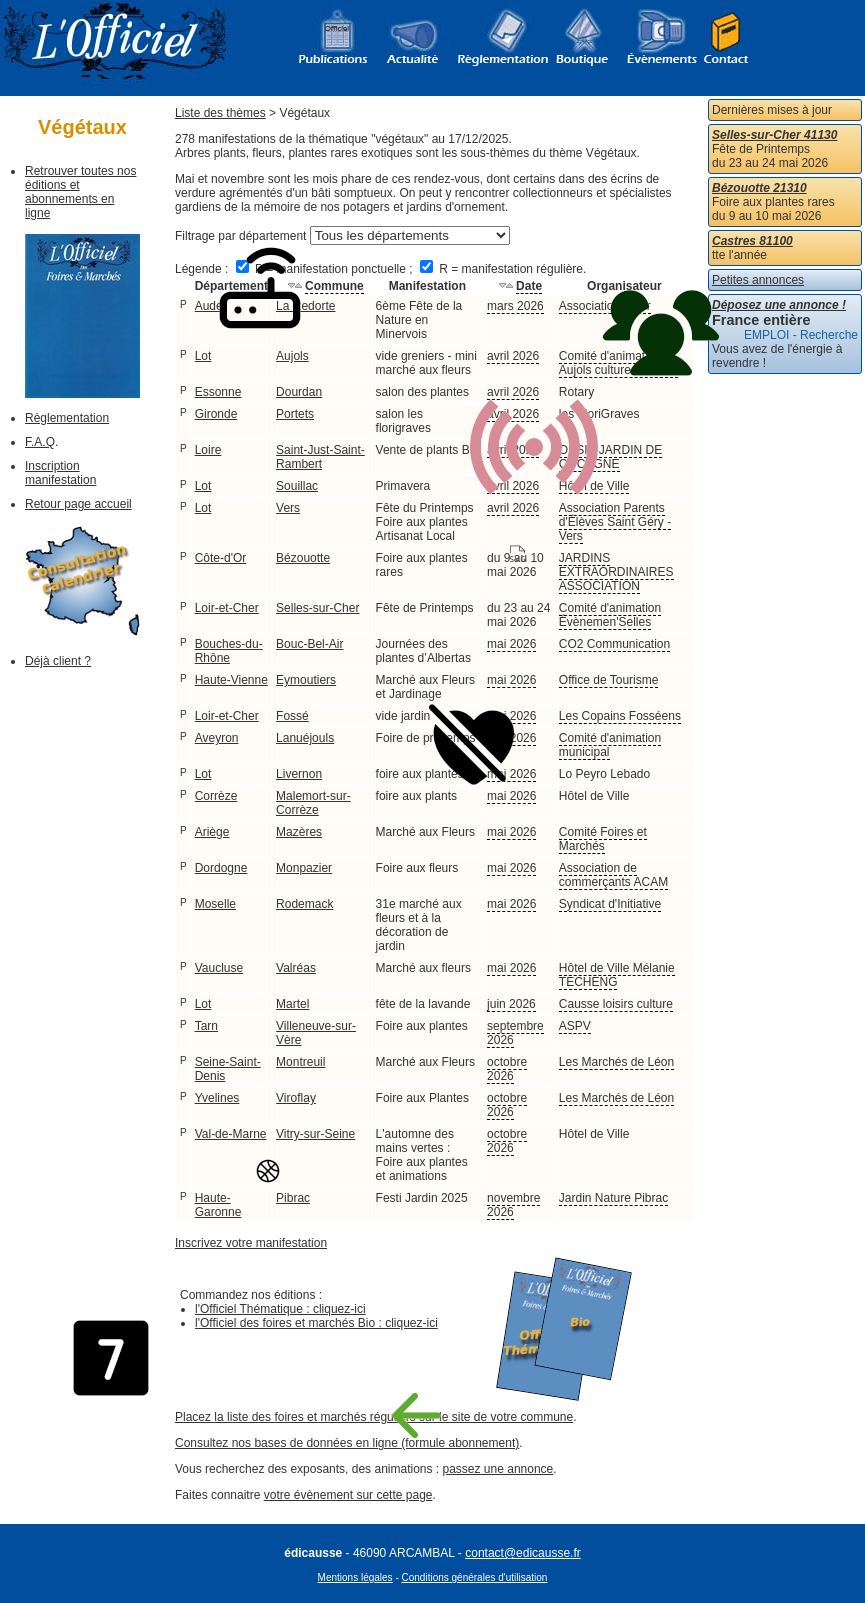  What do you see at coordinates (471, 744) in the screenshot?
I see `remove from favorites` at bounding box center [471, 744].